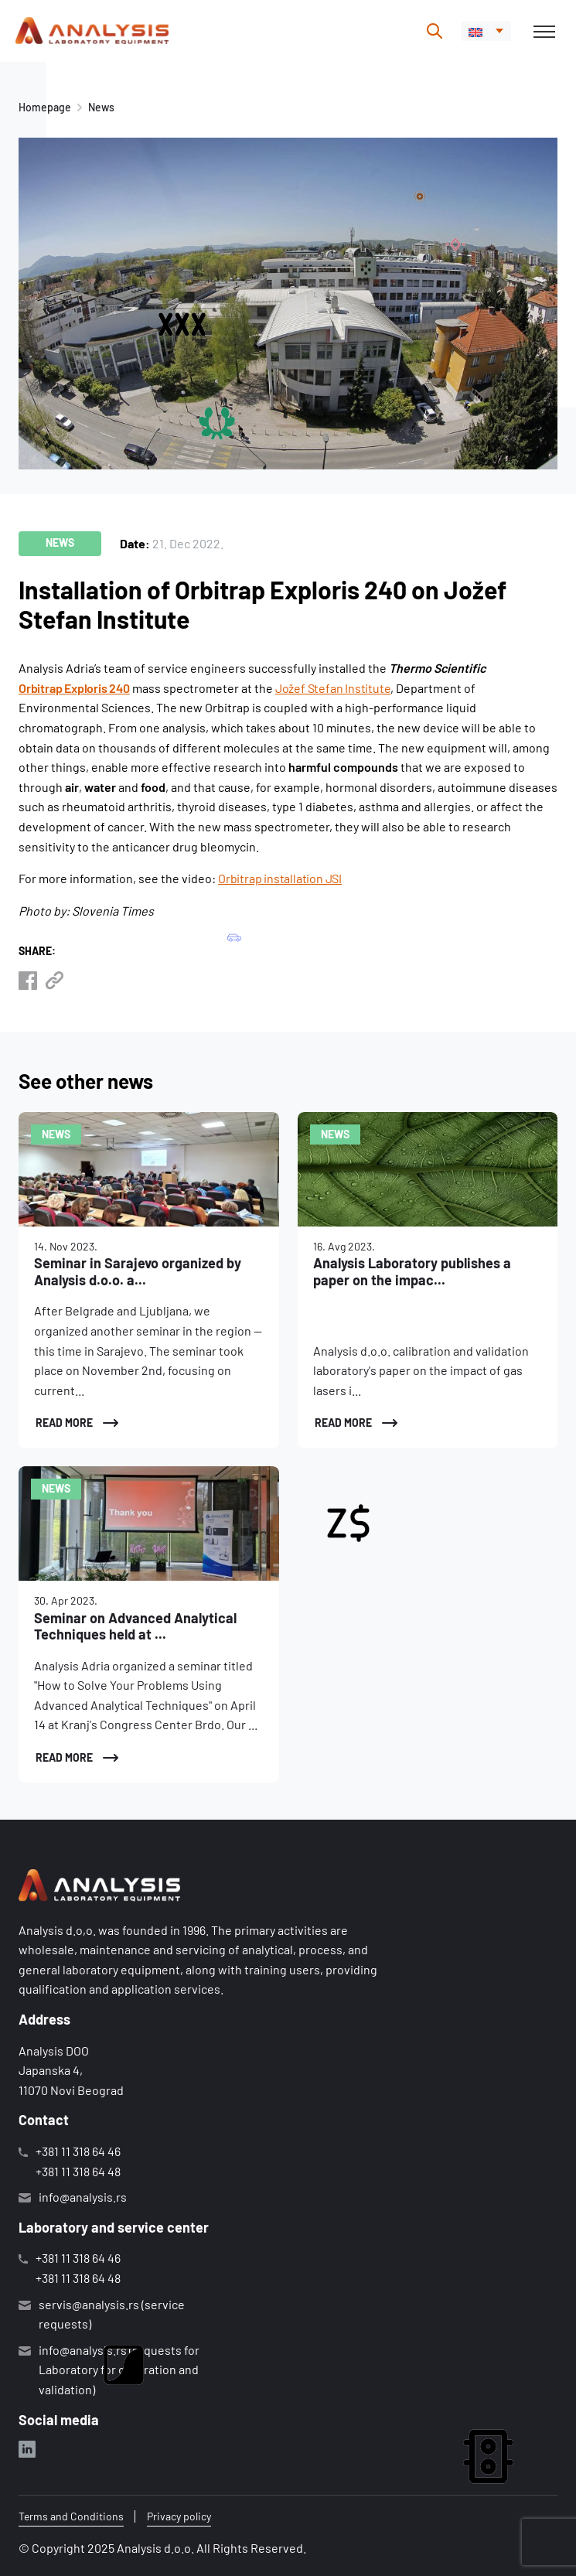 The width and height of the screenshot is (576, 2576). I want to click on access vehicle or car-related settings, so click(234, 937).